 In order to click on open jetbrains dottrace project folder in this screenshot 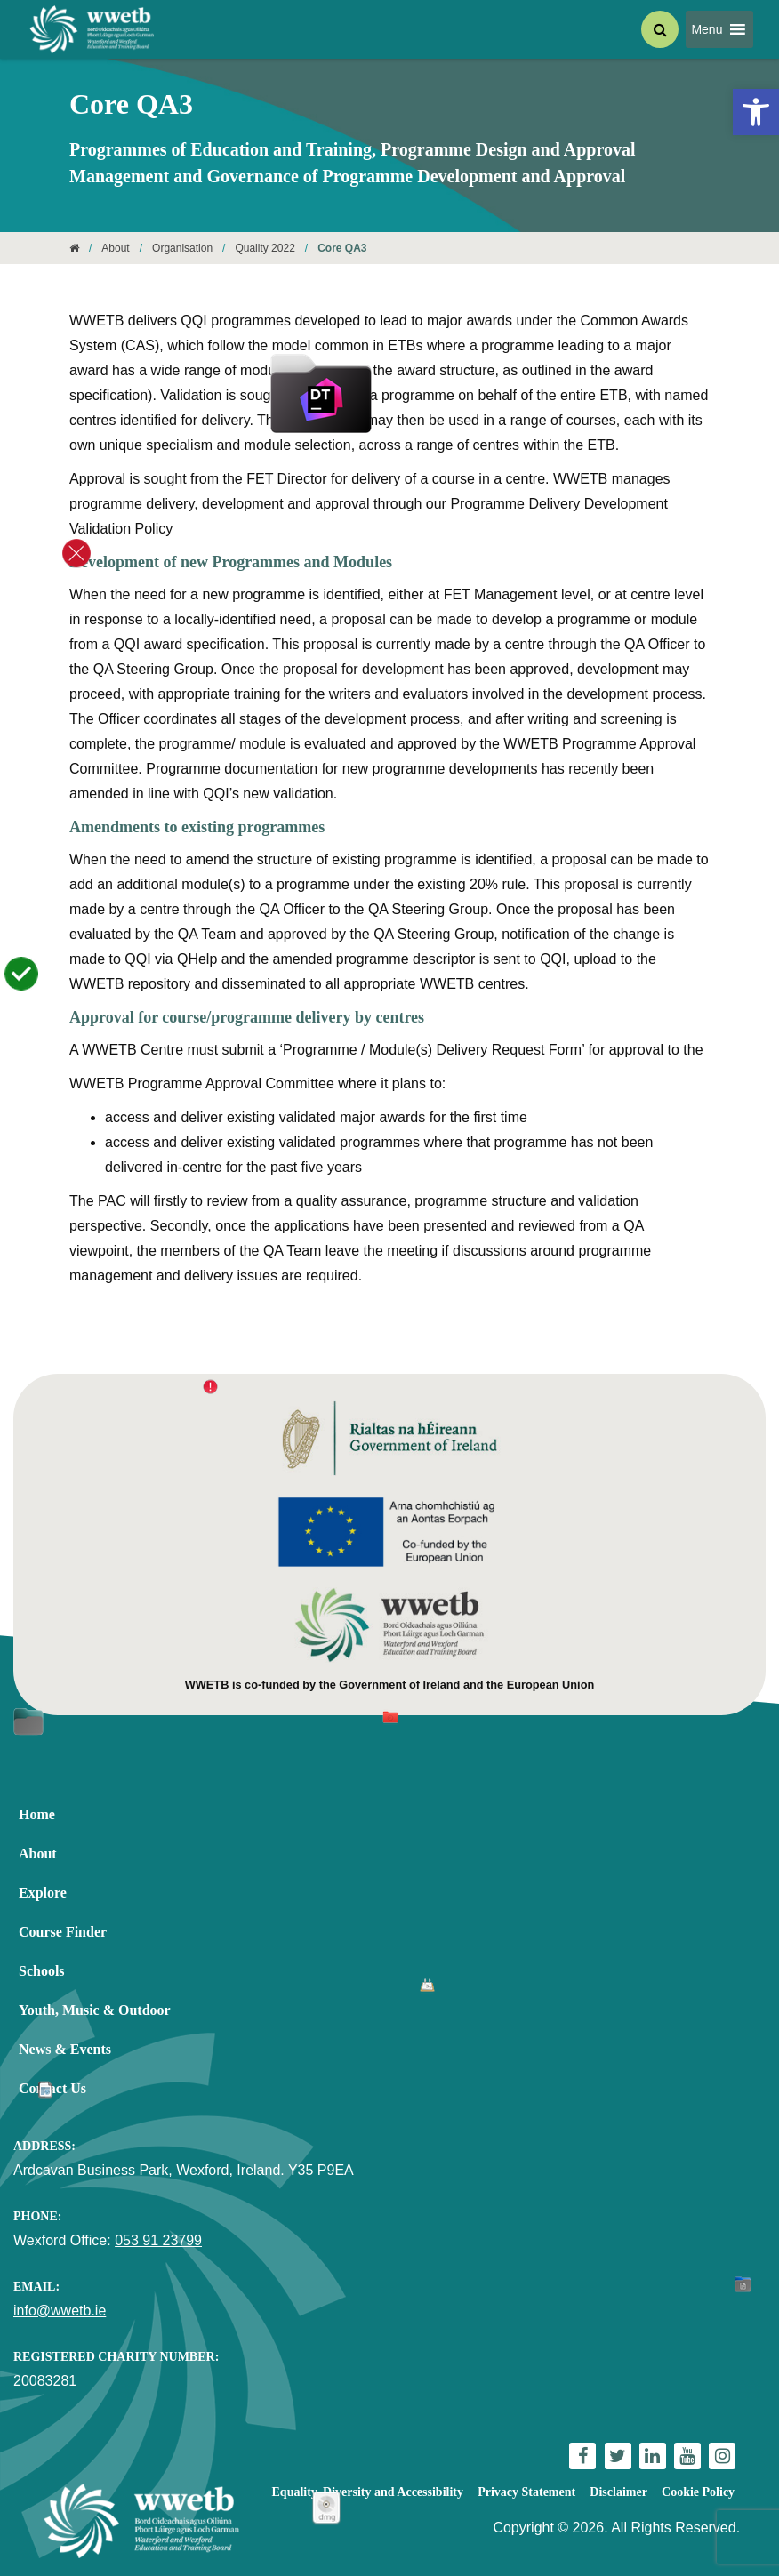, I will do `click(320, 396)`.